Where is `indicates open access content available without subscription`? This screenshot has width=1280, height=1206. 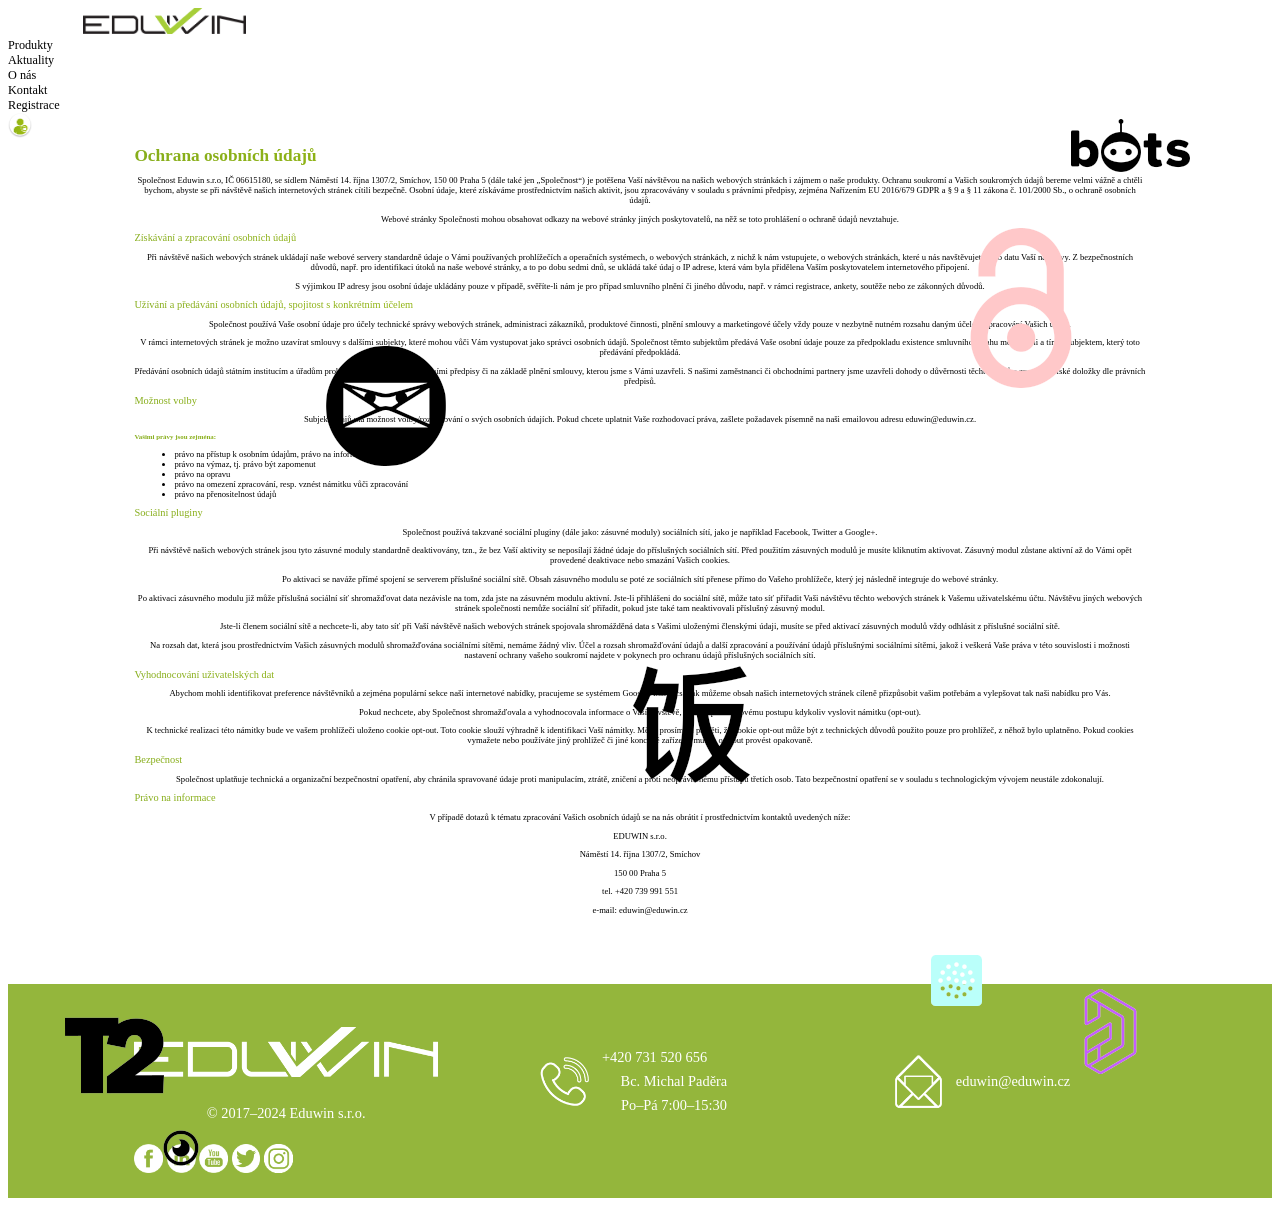
indicates open access content available without subscription is located at coordinates (1021, 308).